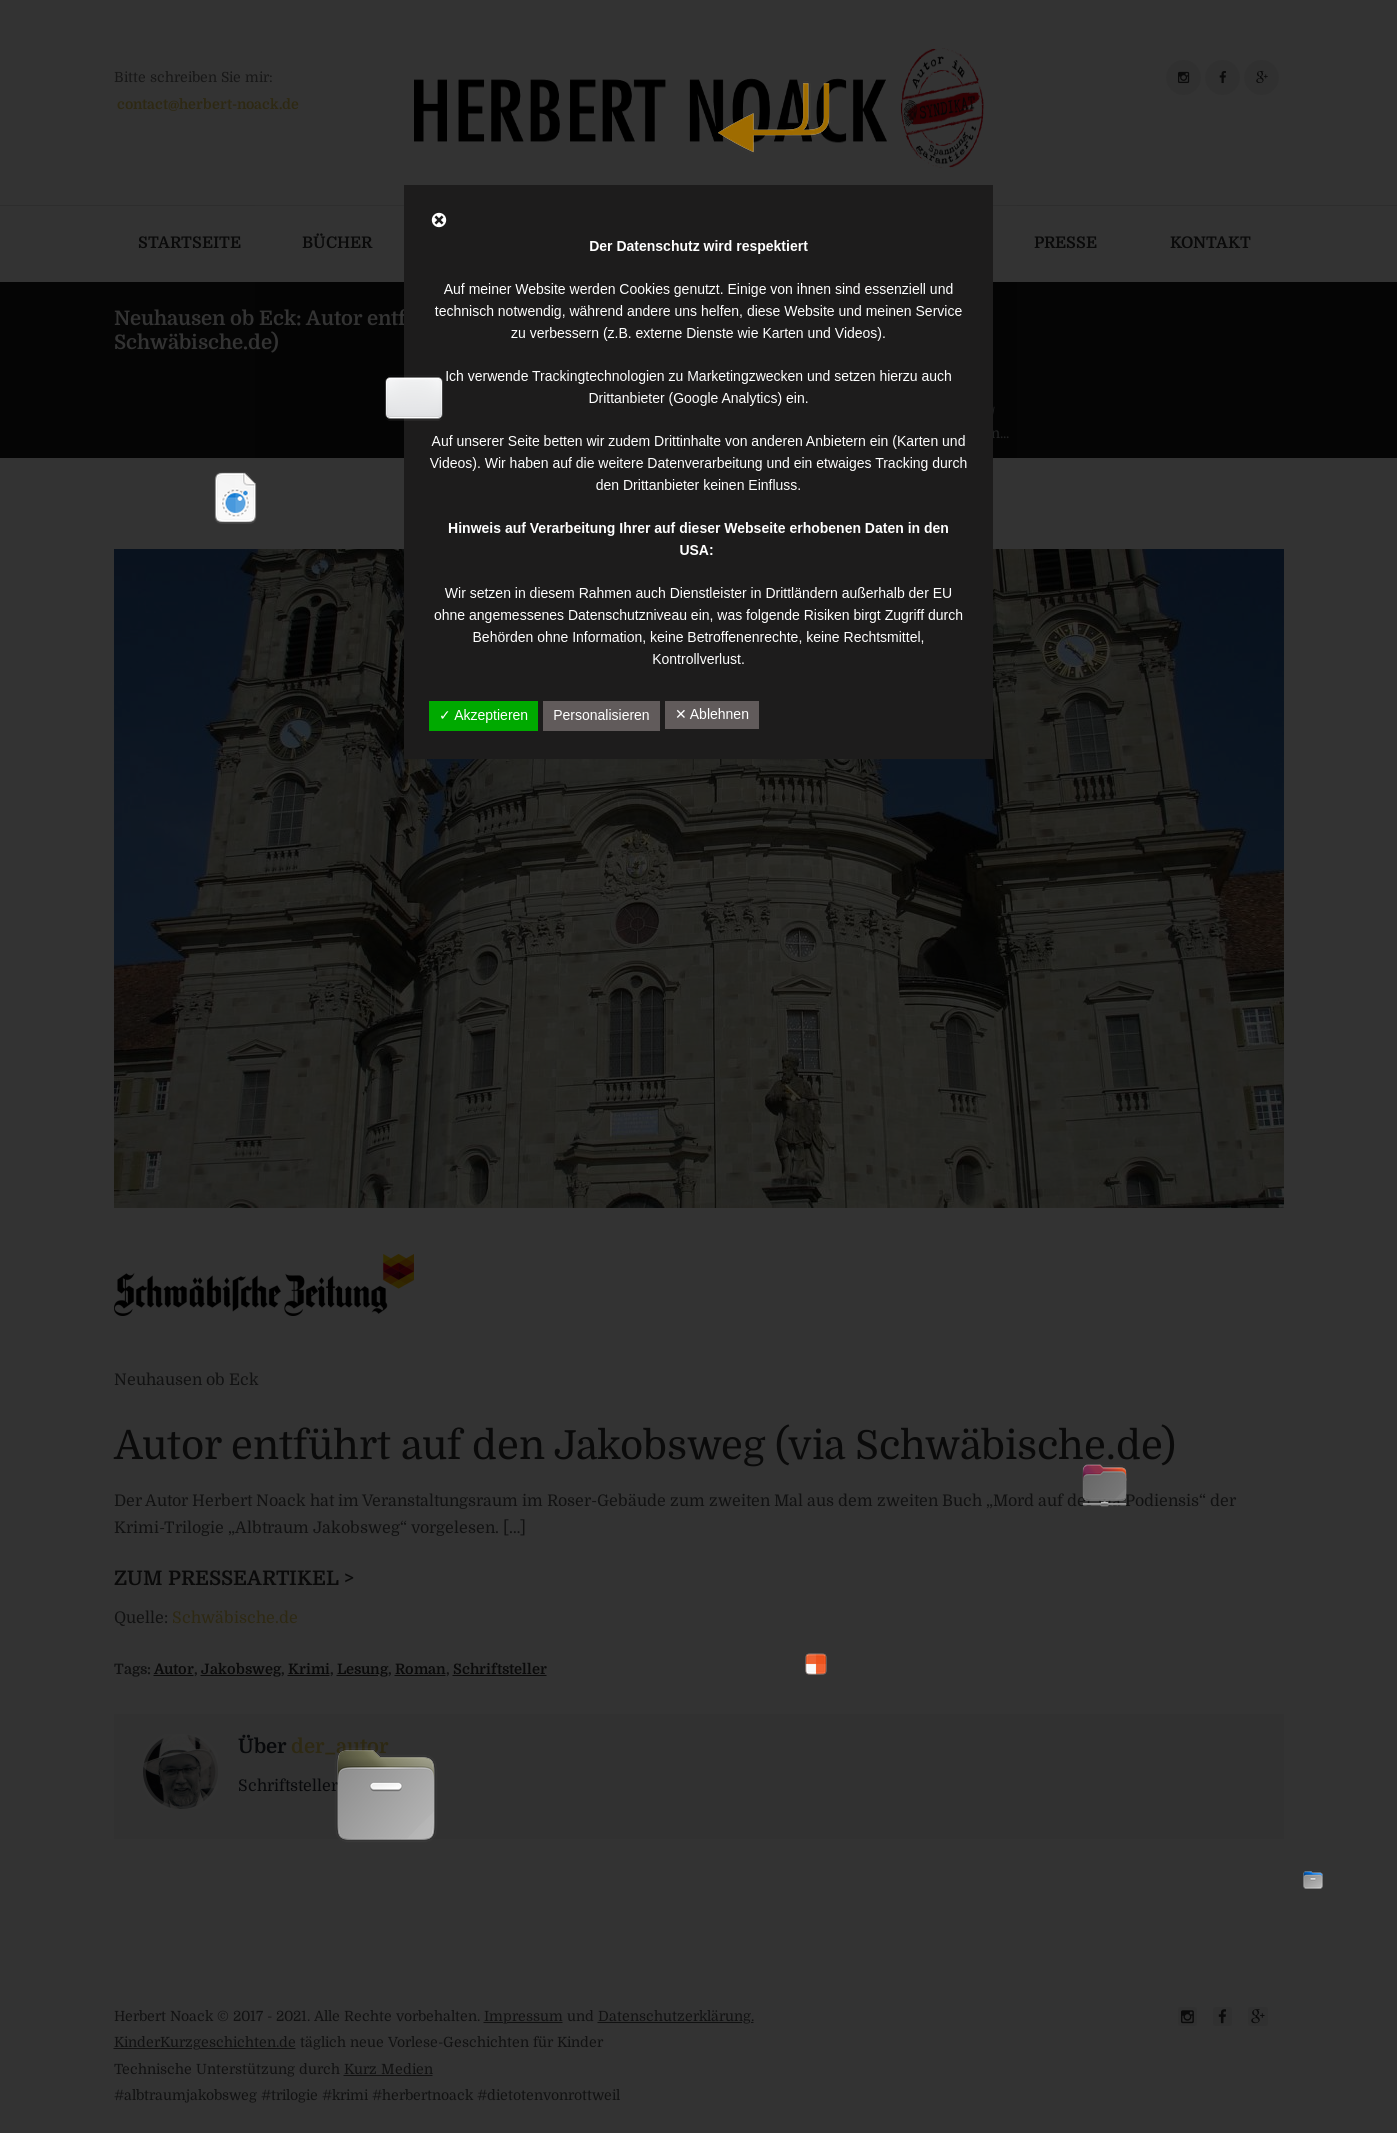  What do you see at coordinates (1104, 1484) in the screenshot?
I see `access a remote or network folder` at bounding box center [1104, 1484].